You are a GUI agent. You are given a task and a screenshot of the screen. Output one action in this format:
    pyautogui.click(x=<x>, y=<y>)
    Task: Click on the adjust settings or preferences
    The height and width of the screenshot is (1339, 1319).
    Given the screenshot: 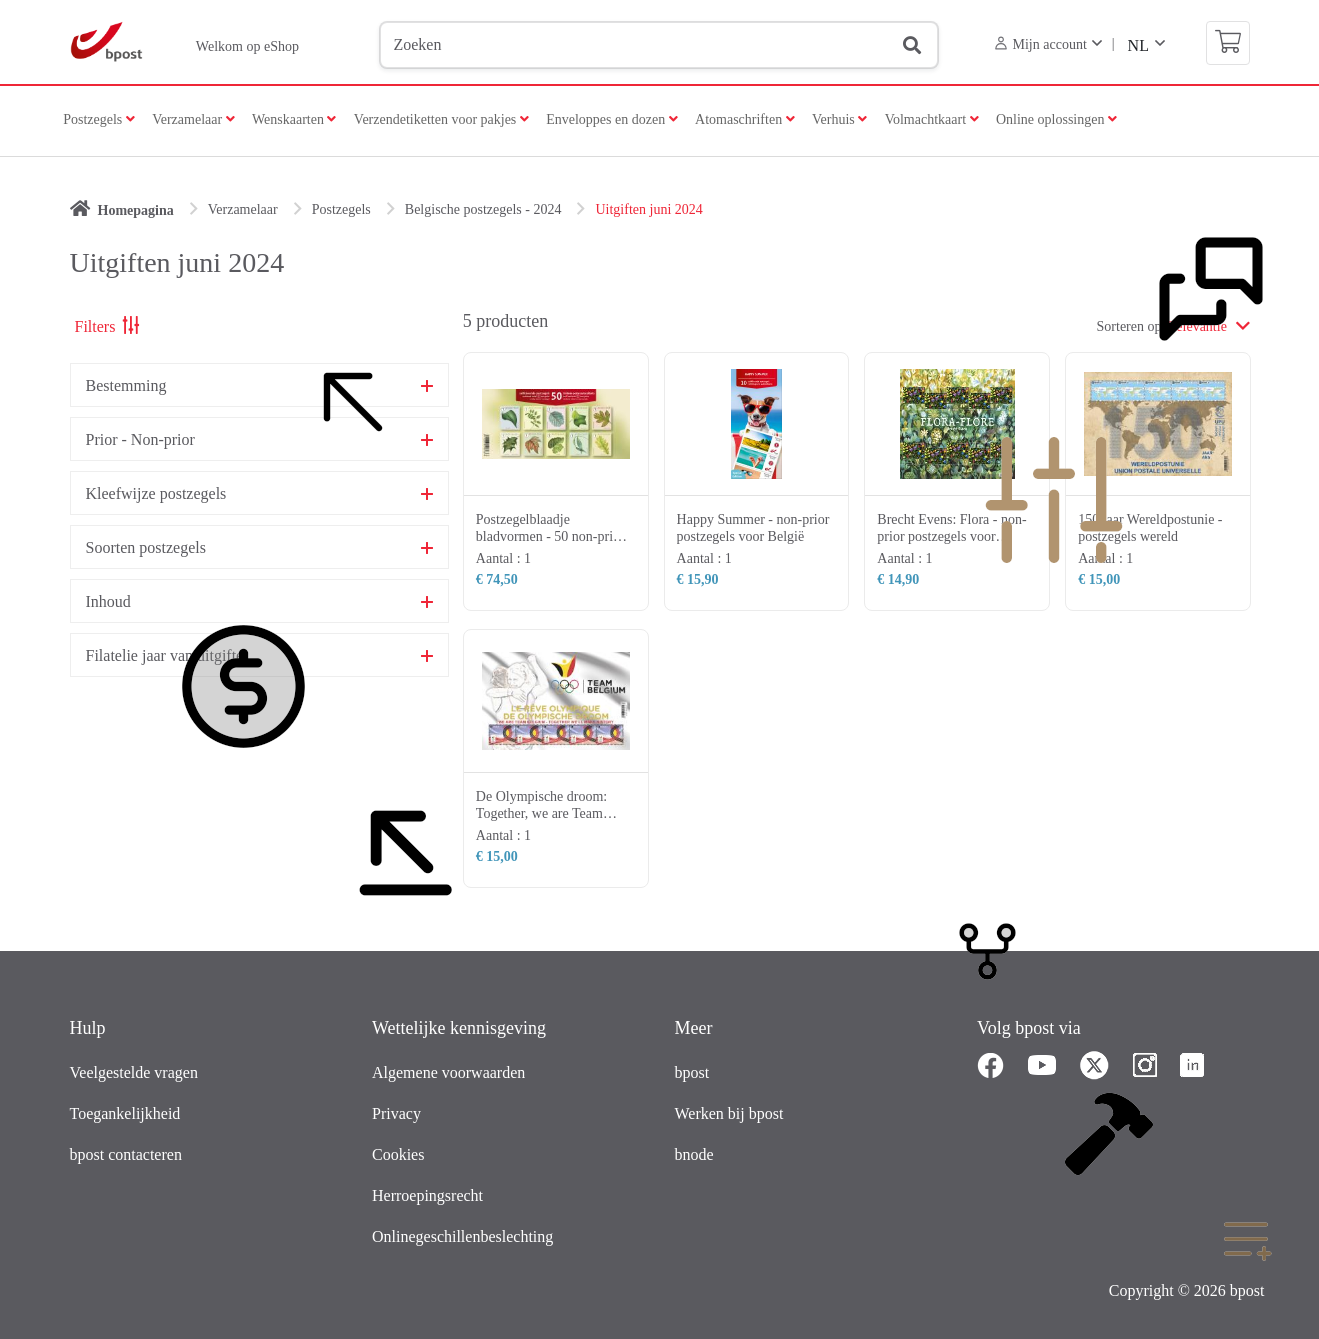 What is the action you would take?
    pyautogui.click(x=1054, y=500)
    